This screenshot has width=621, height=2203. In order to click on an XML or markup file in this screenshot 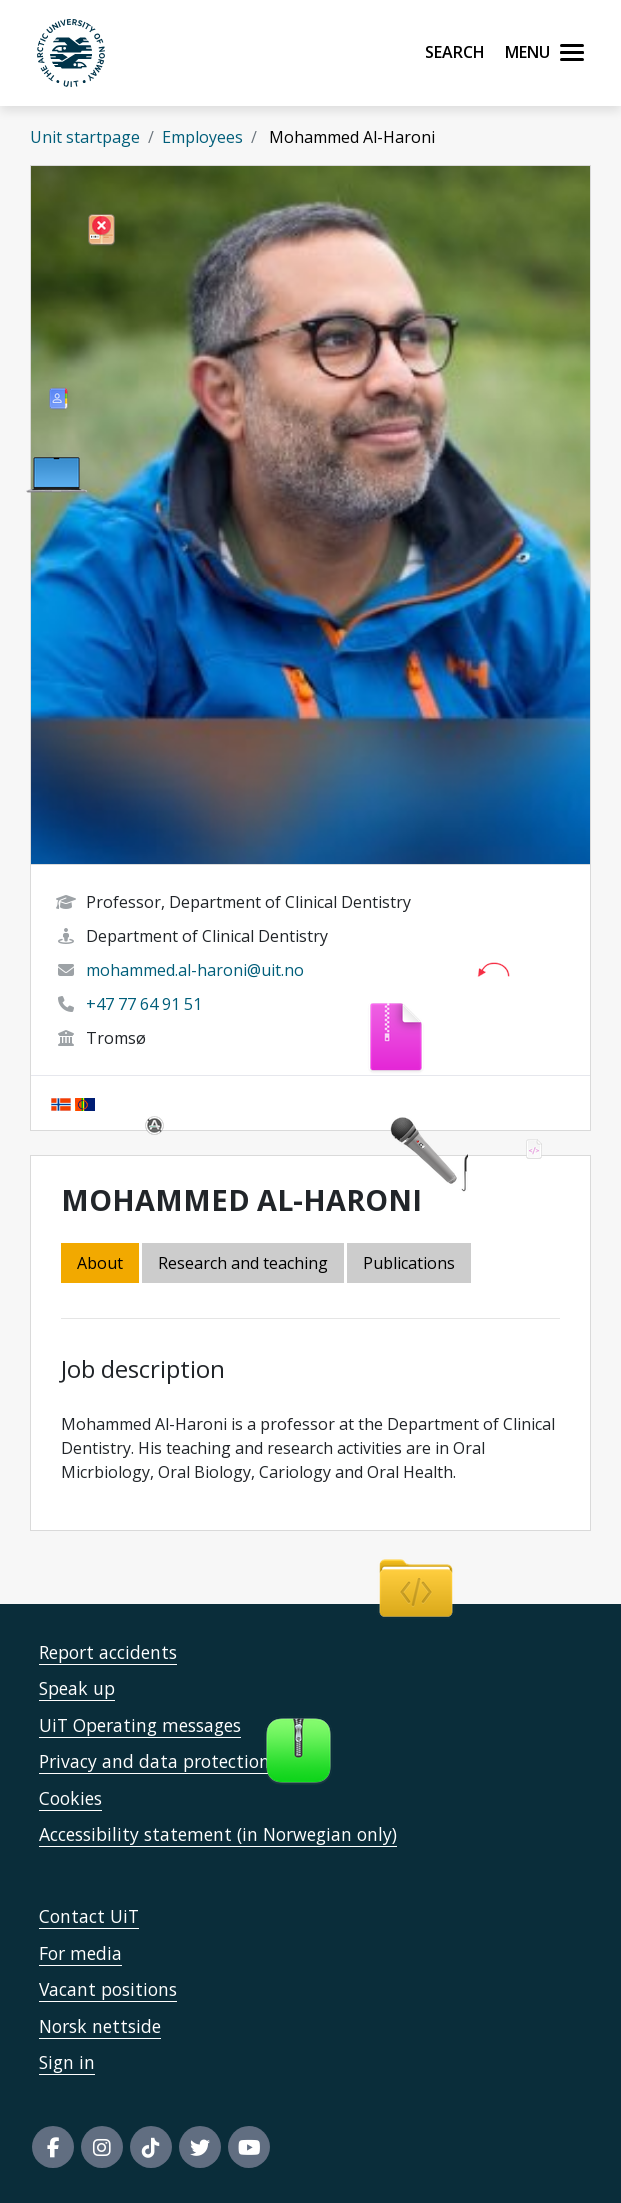, I will do `click(534, 1149)`.